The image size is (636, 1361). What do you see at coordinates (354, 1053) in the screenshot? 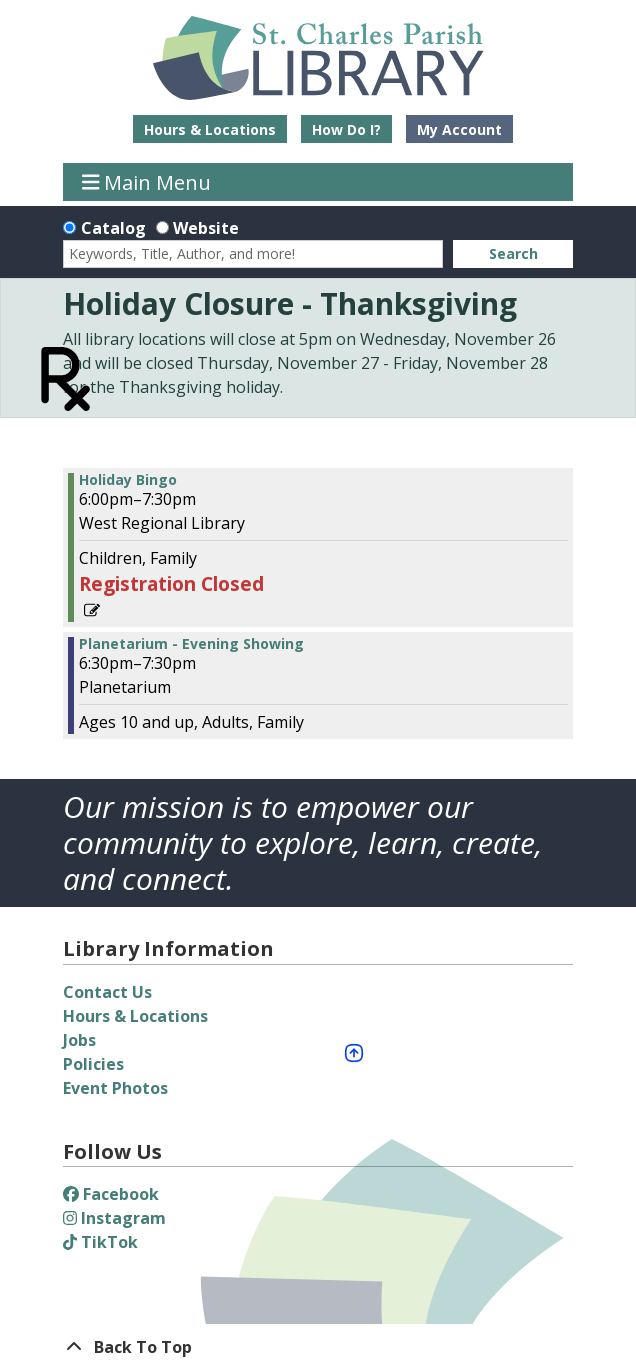
I see `upload a file or document` at bounding box center [354, 1053].